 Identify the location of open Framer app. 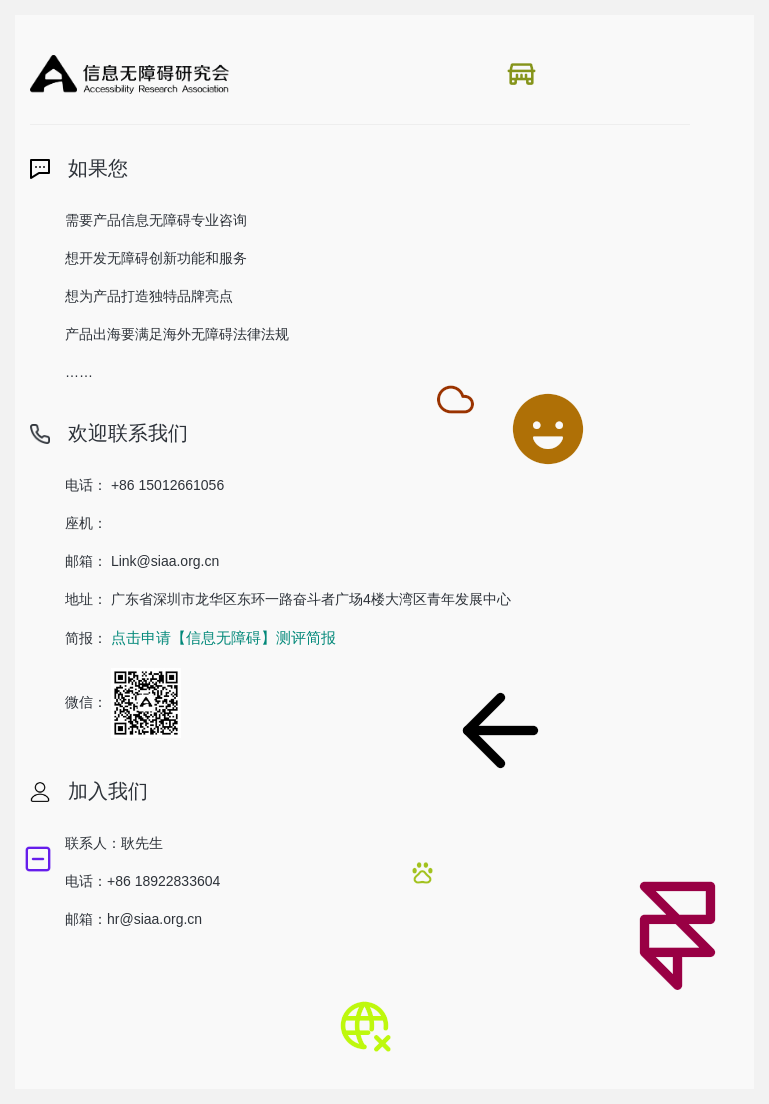
(677, 933).